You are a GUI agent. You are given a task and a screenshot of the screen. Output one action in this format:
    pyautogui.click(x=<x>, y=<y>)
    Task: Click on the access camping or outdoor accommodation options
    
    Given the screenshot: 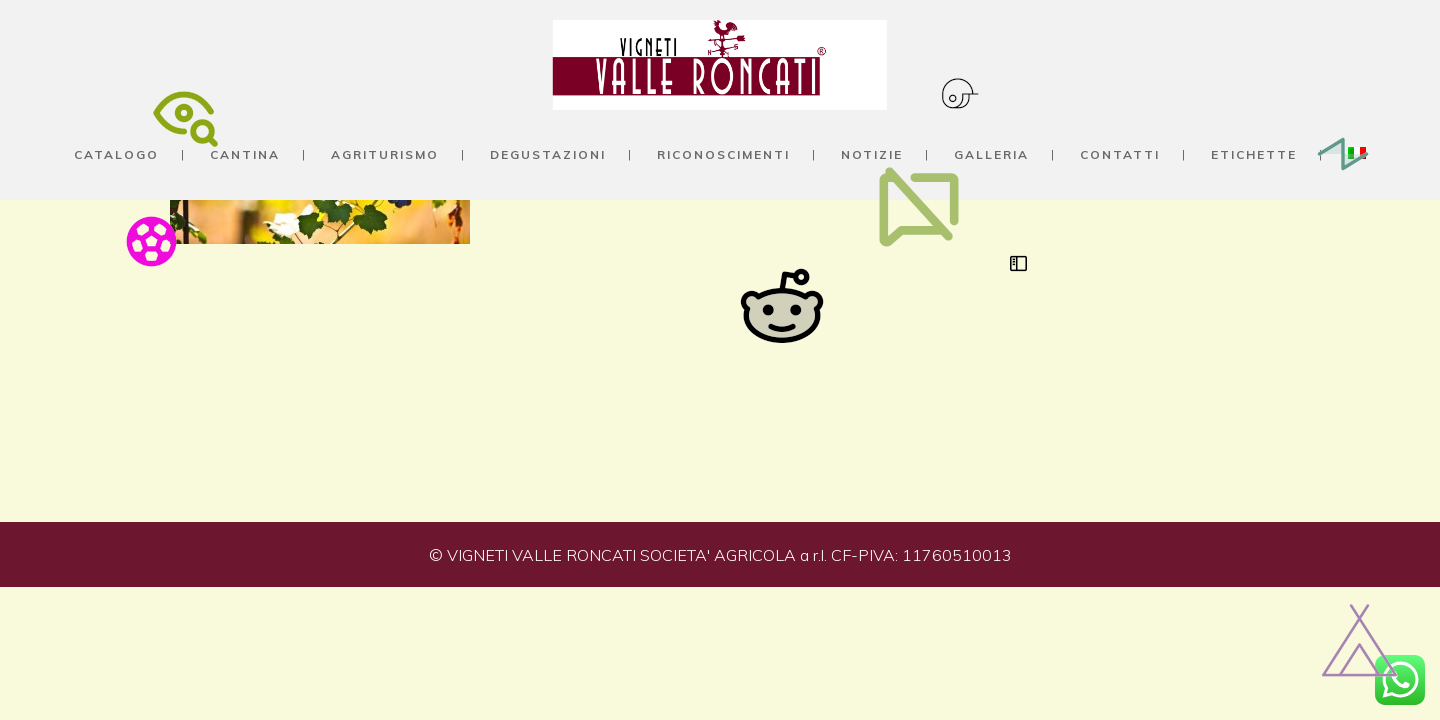 What is the action you would take?
    pyautogui.click(x=1359, y=644)
    